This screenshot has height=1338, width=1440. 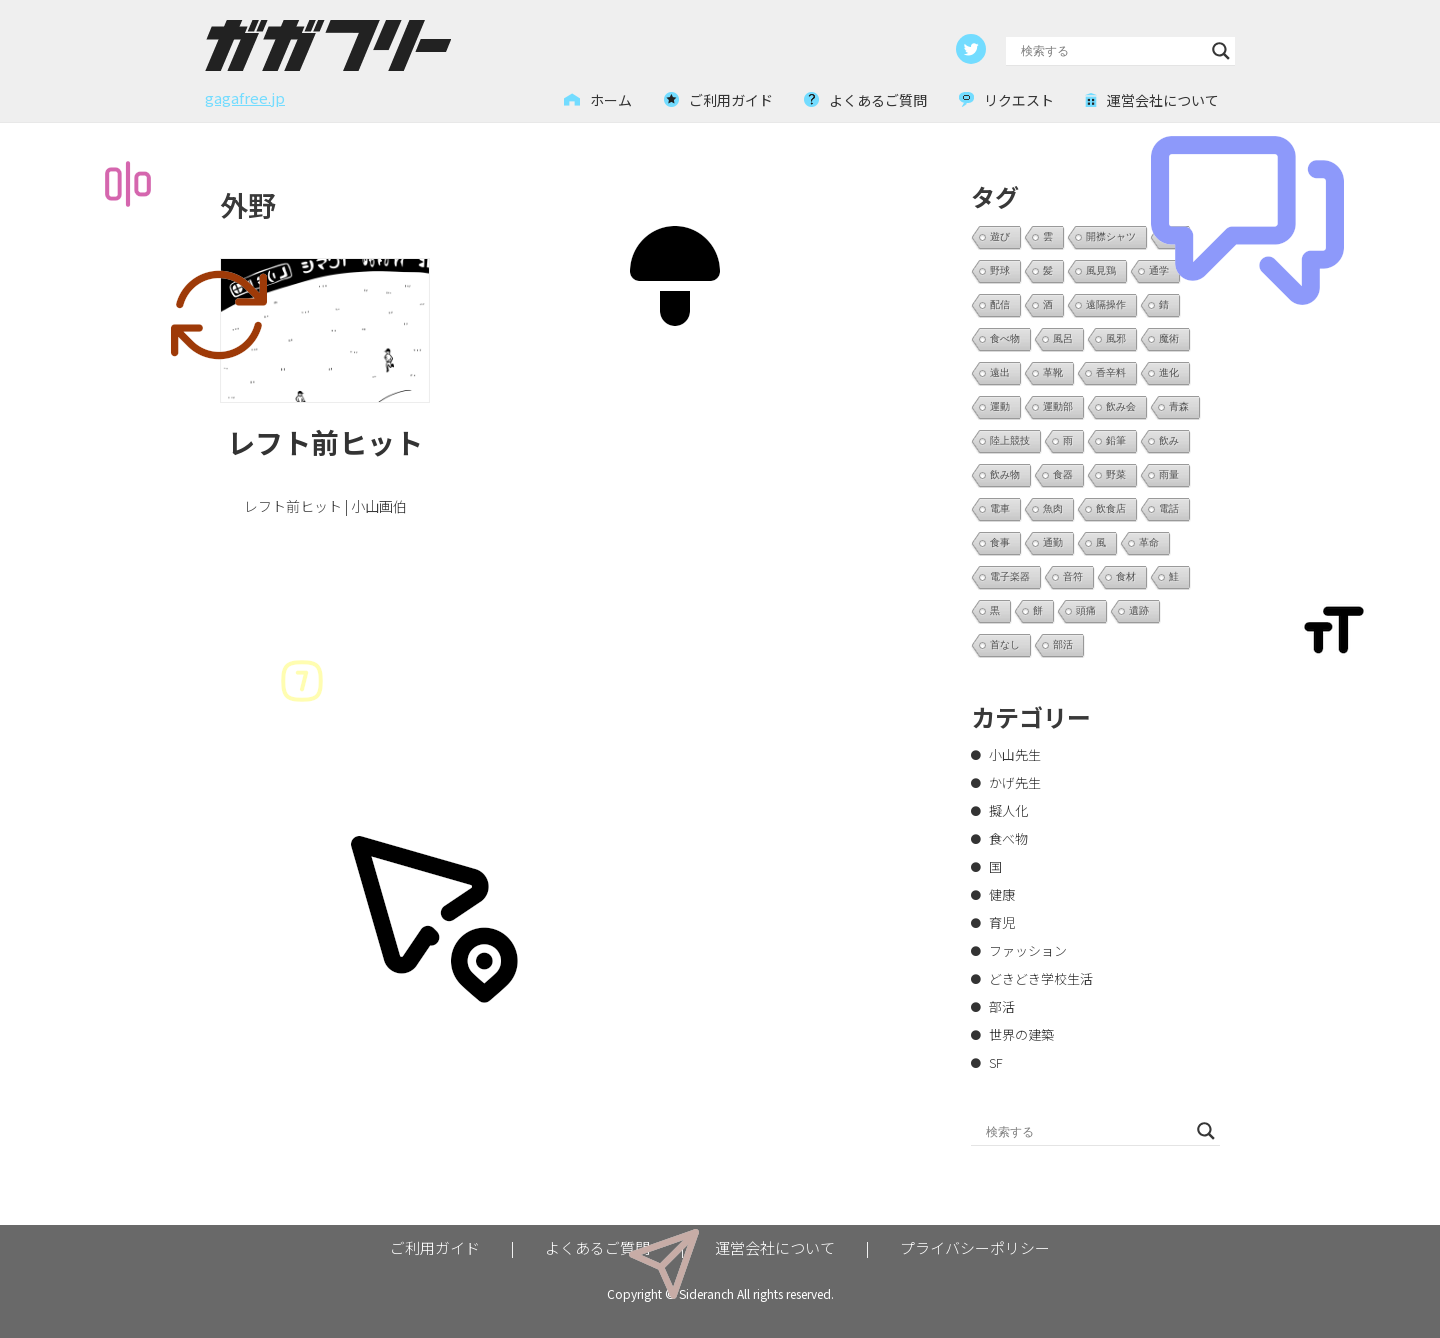 What do you see at coordinates (302, 681) in the screenshot?
I see `indicates step 7 in a multi-step process` at bounding box center [302, 681].